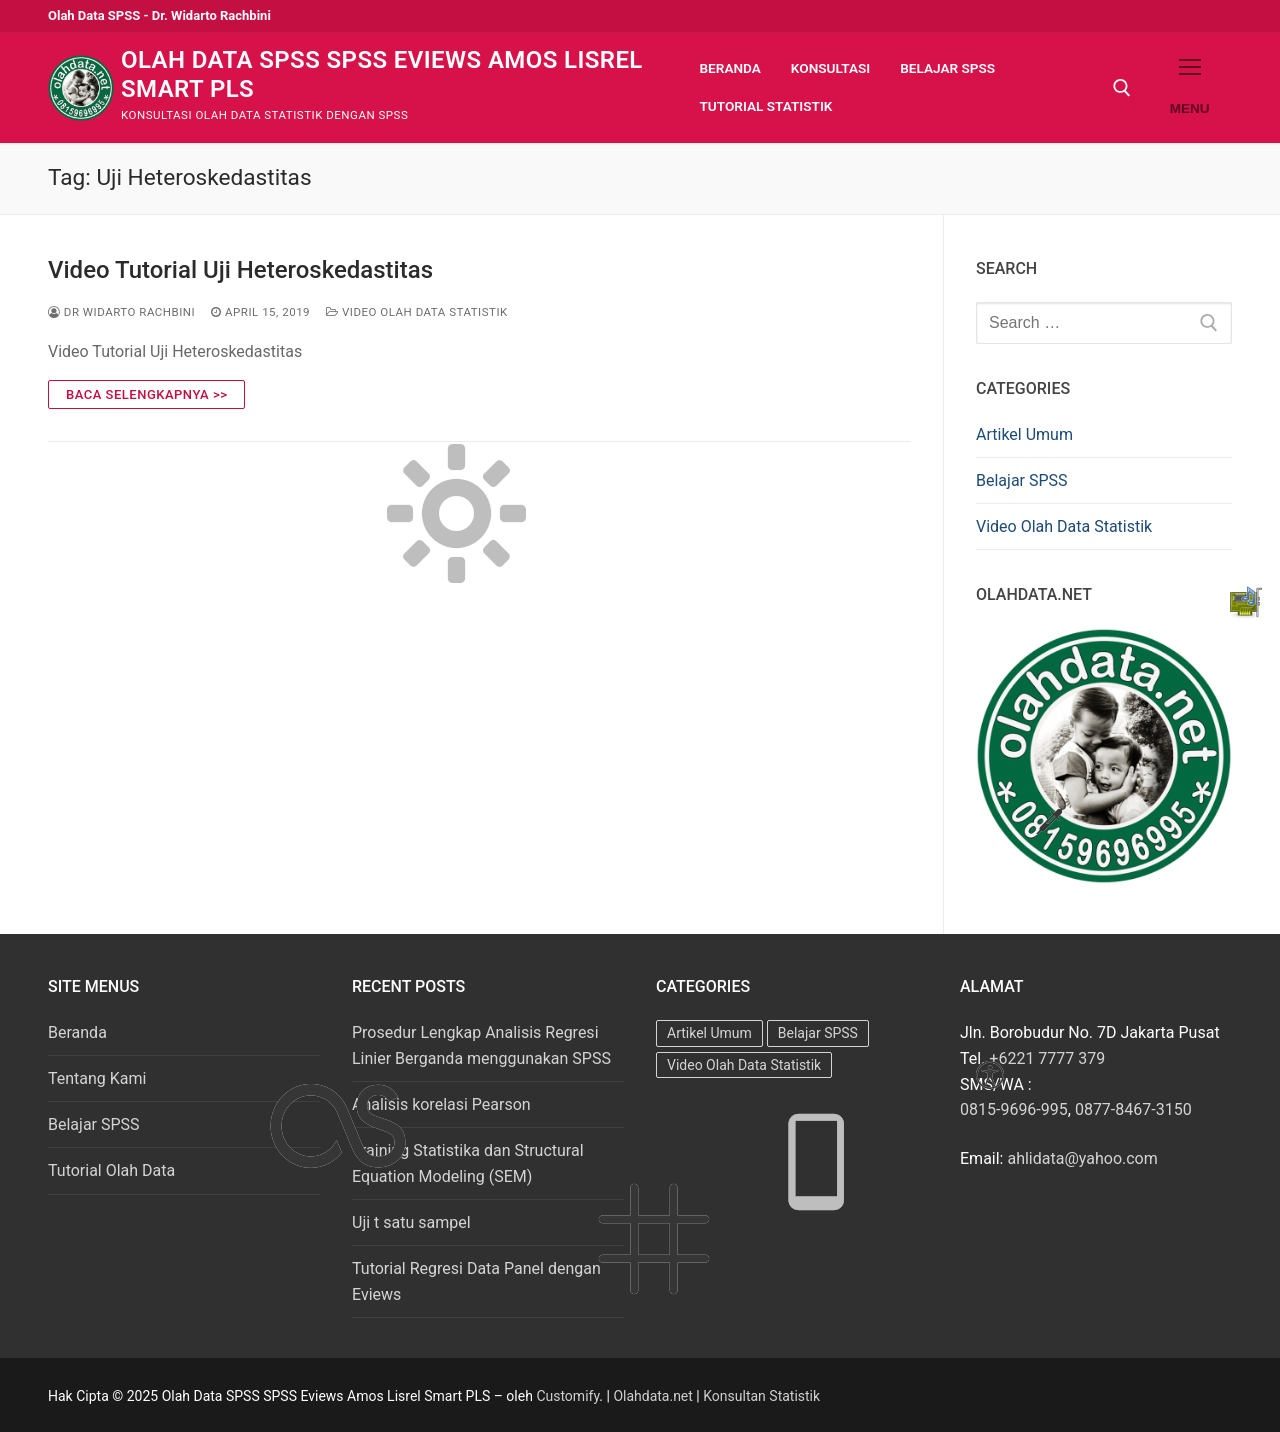  Describe the element at coordinates (816, 1162) in the screenshot. I see `indicates an iPhone or iOS device` at that location.